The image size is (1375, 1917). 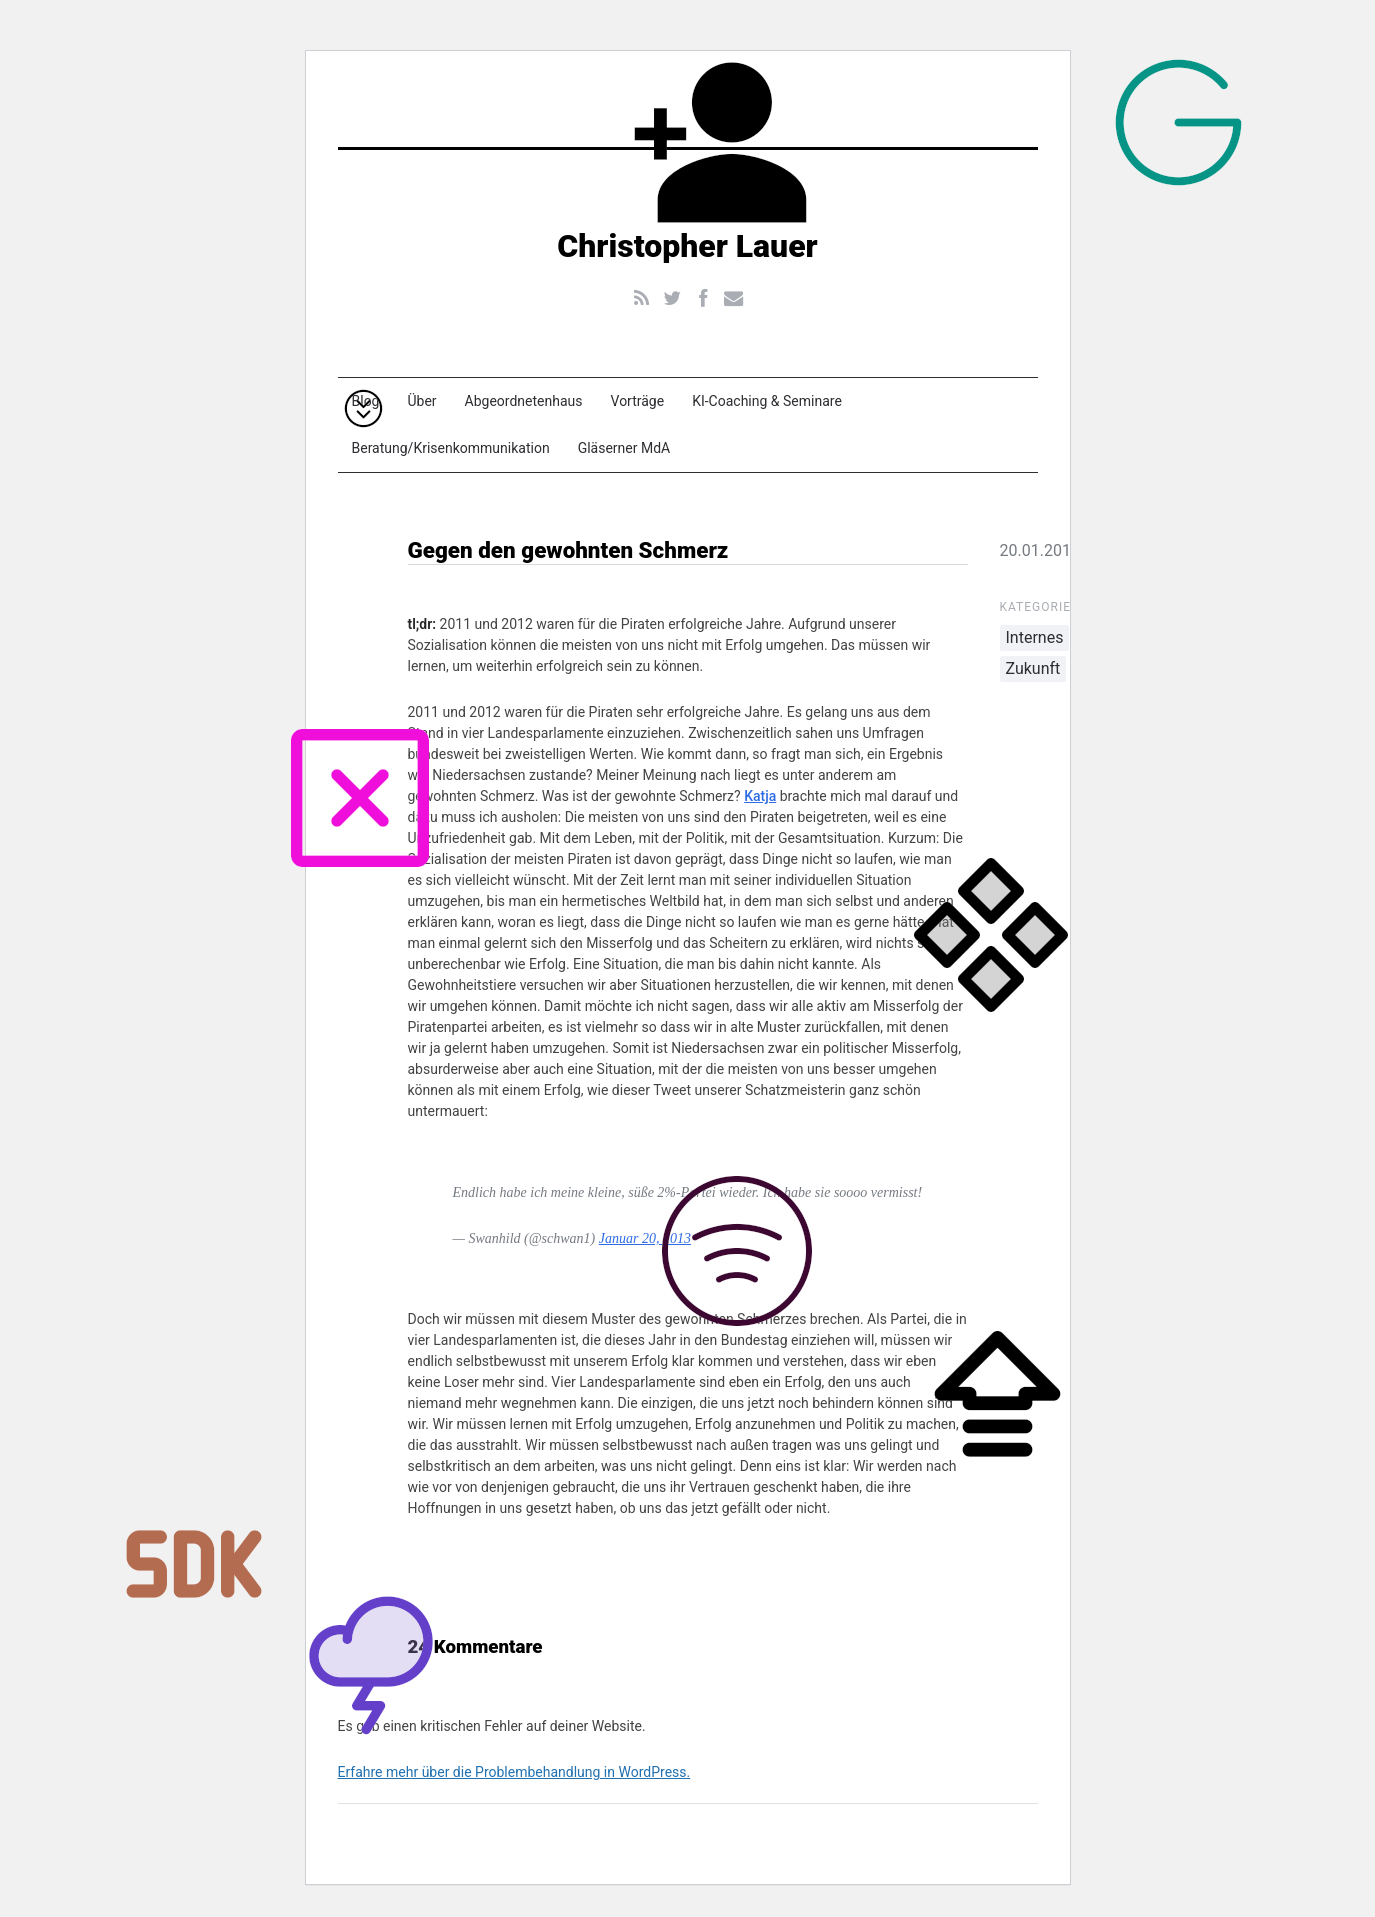 What do you see at coordinates (194, 1564) in the screenshot?
I see `access software development kit resources` at bounding box center [194, 1564].